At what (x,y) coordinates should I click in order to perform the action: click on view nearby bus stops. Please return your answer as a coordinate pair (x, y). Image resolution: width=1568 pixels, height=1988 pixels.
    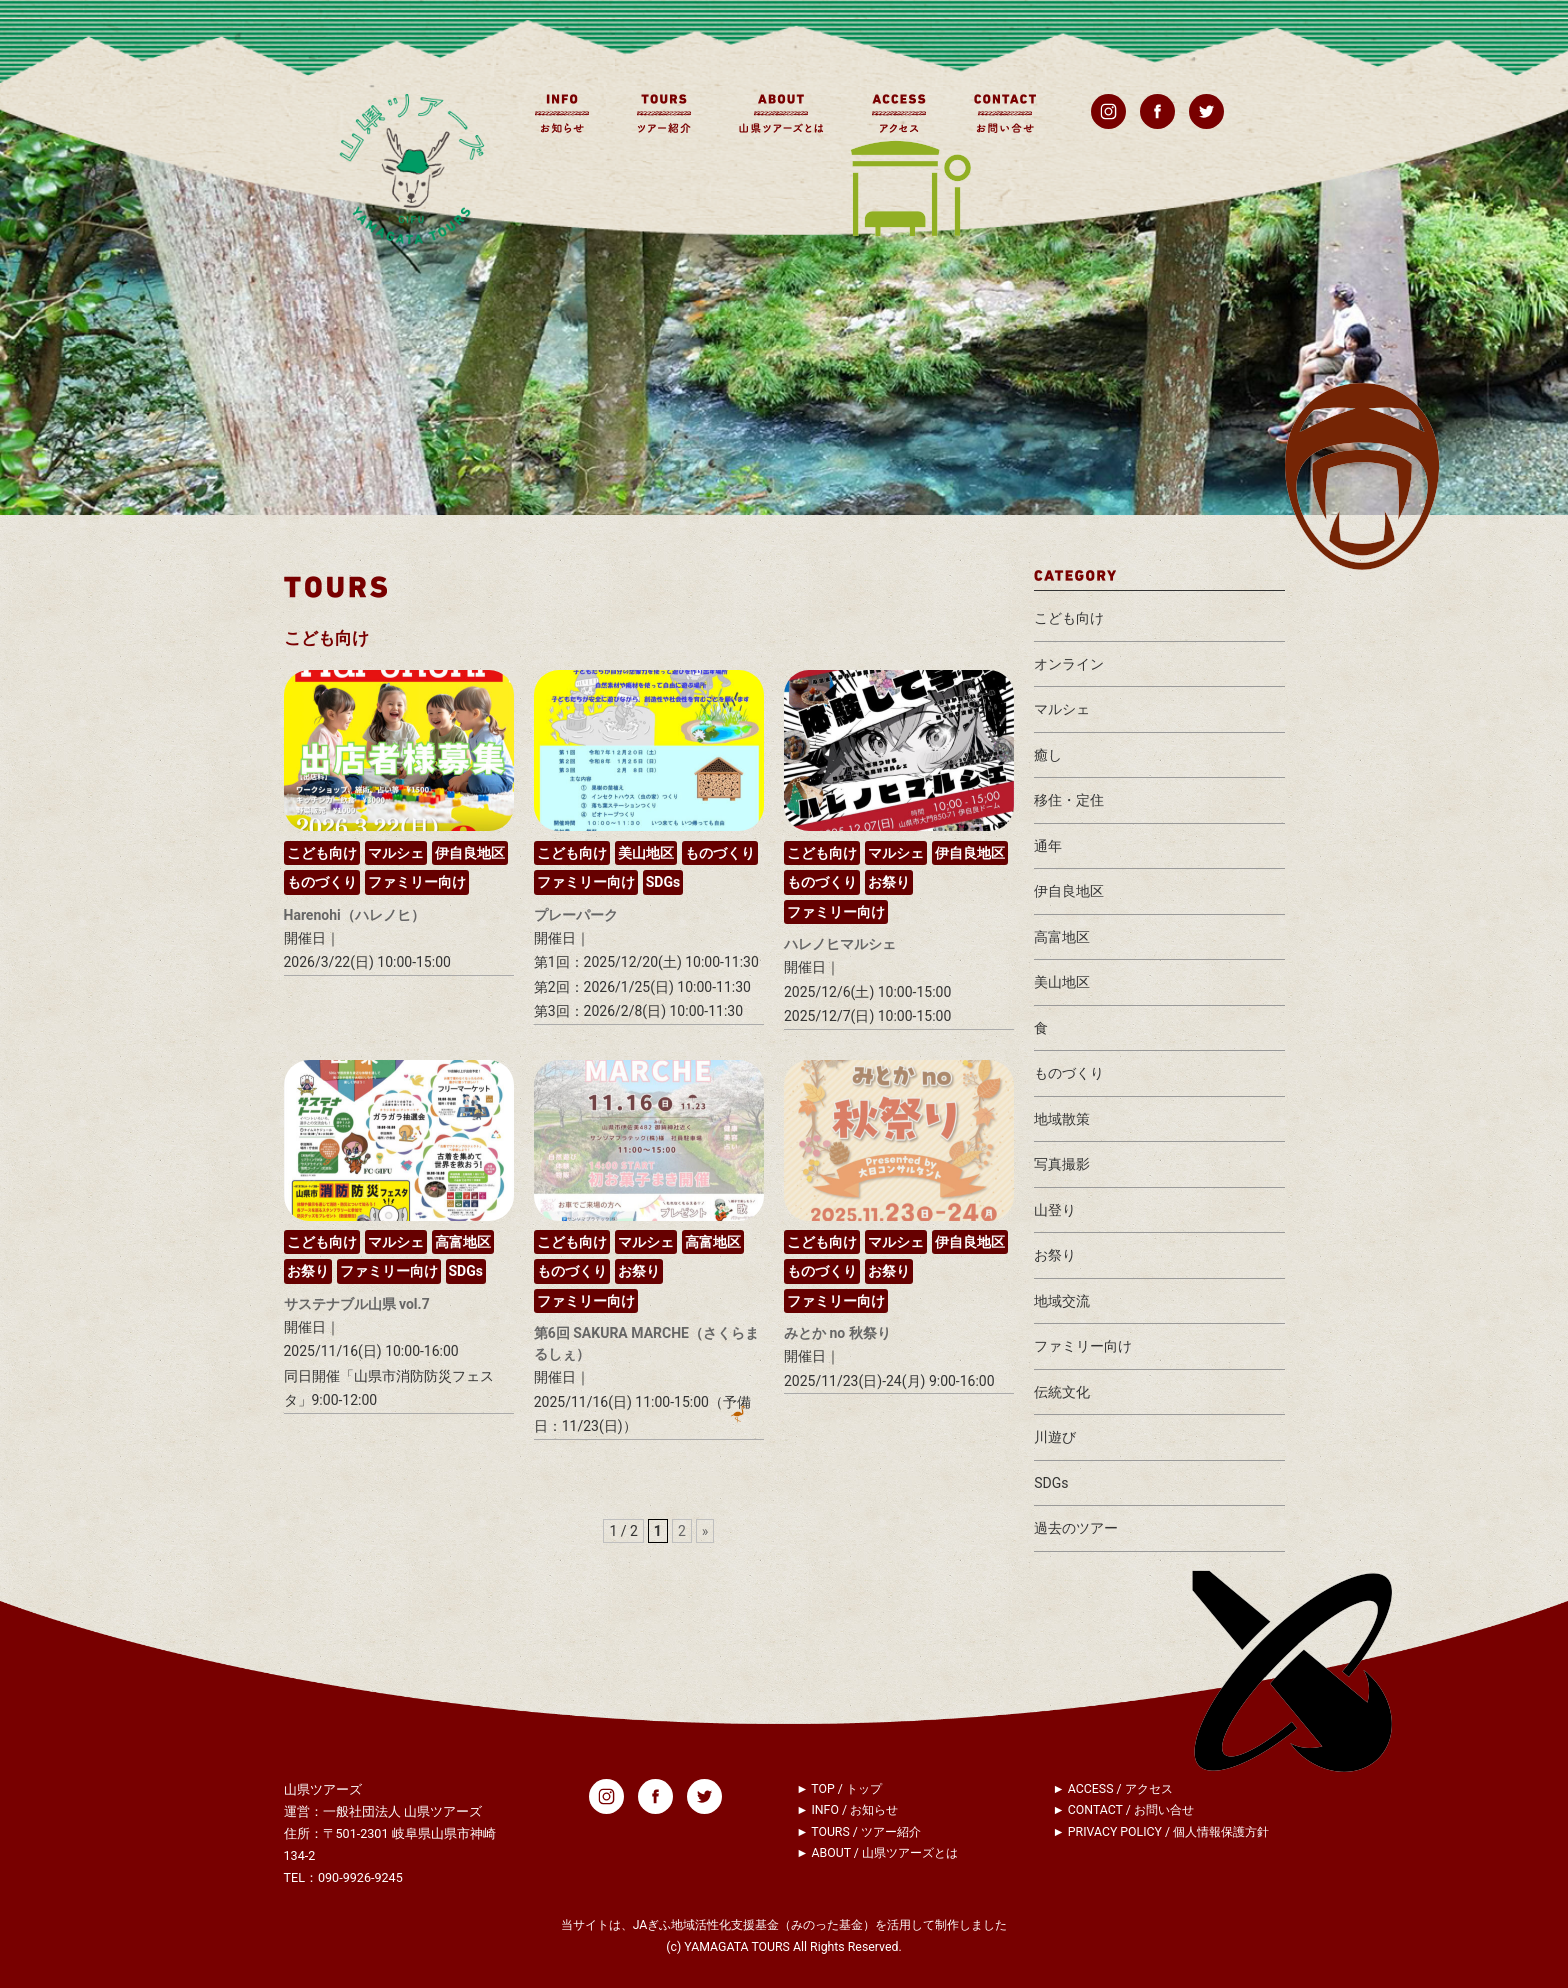
    Looking at the image, I should click on (910, 188).